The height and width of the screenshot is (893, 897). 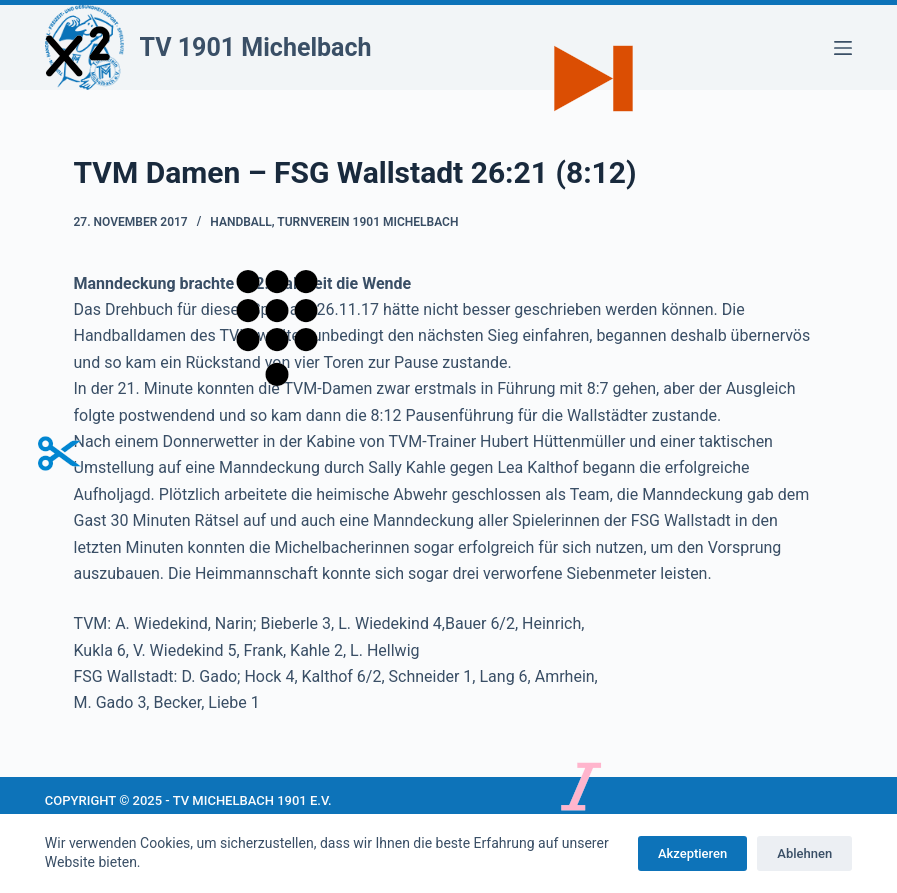 I want to click on cut selected content to clipboard, so click(x=59, y=453).